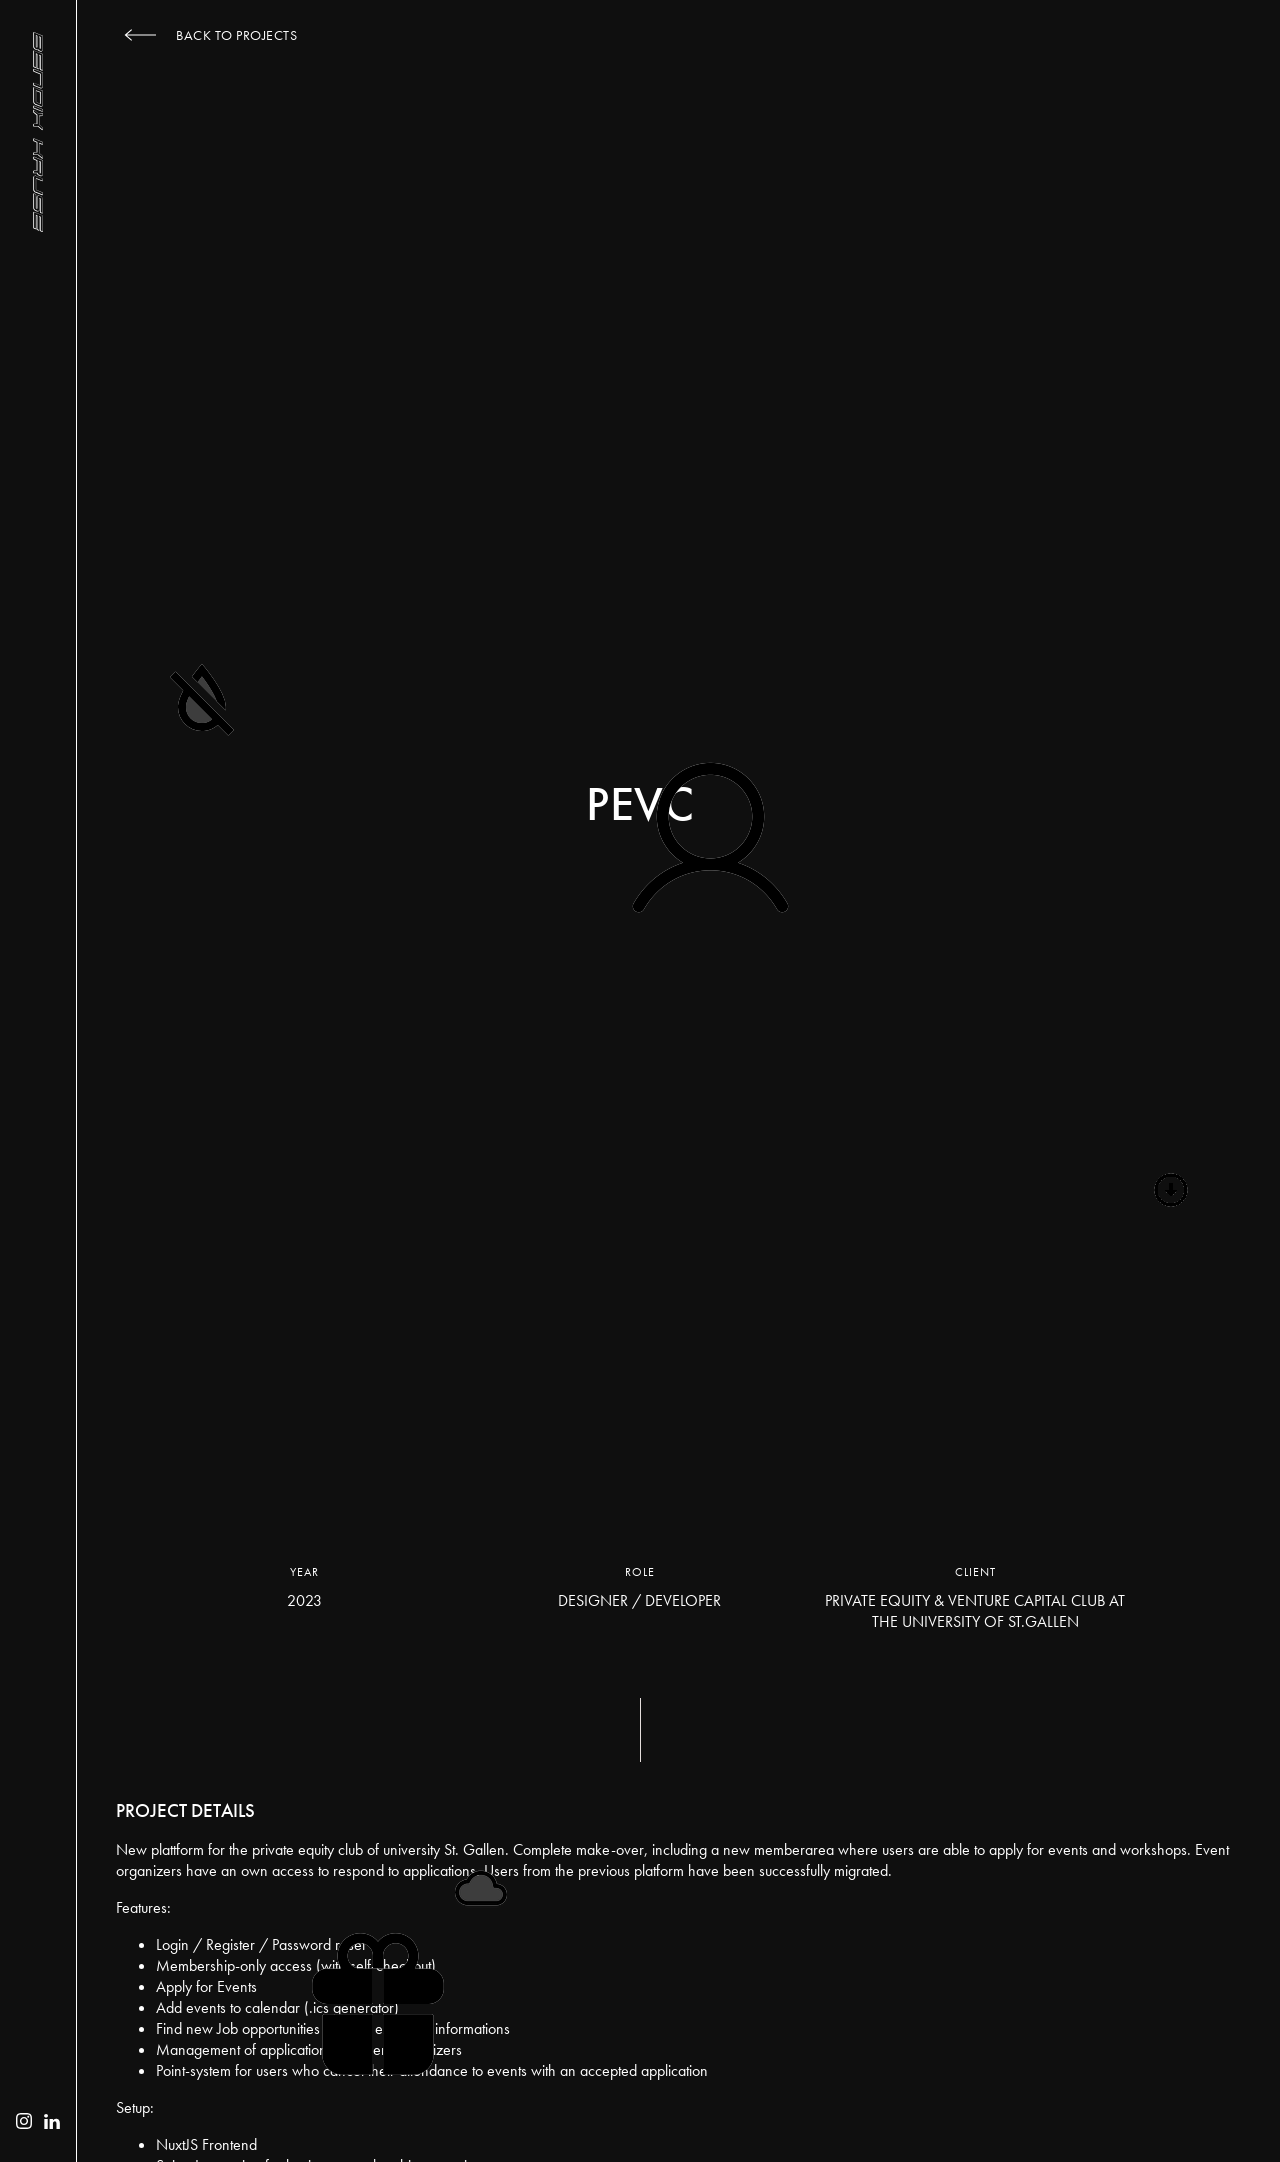  Describe the element at coordinates (1171, 1190) in the screenshot. I see `download file or content` at that location.